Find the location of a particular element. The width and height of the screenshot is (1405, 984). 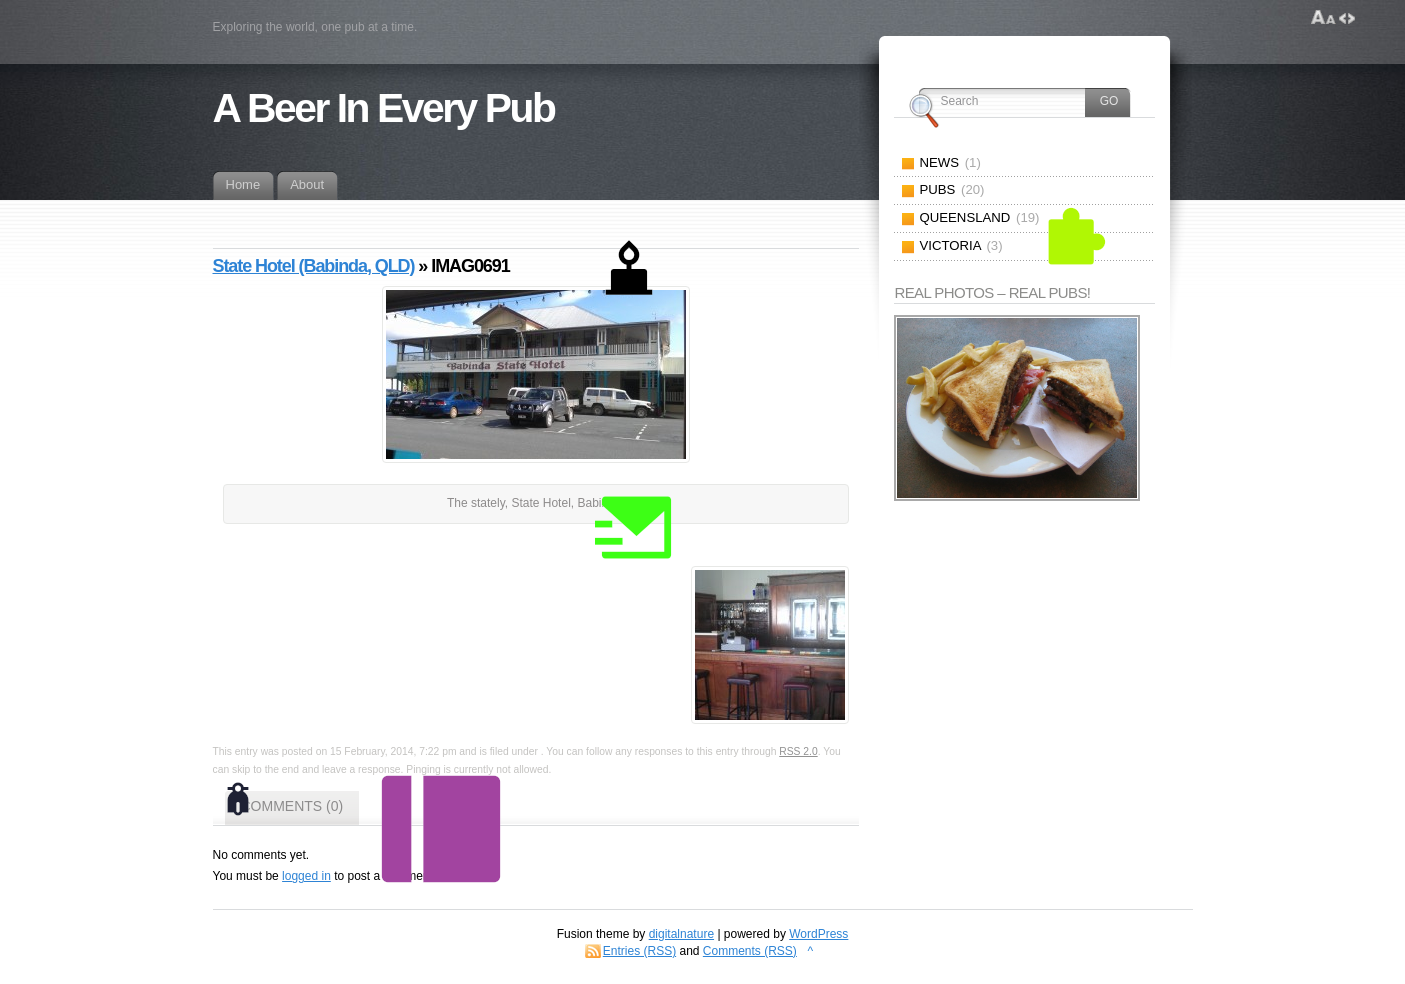

access plugins or extensions is located at coordinates (1074, 239).